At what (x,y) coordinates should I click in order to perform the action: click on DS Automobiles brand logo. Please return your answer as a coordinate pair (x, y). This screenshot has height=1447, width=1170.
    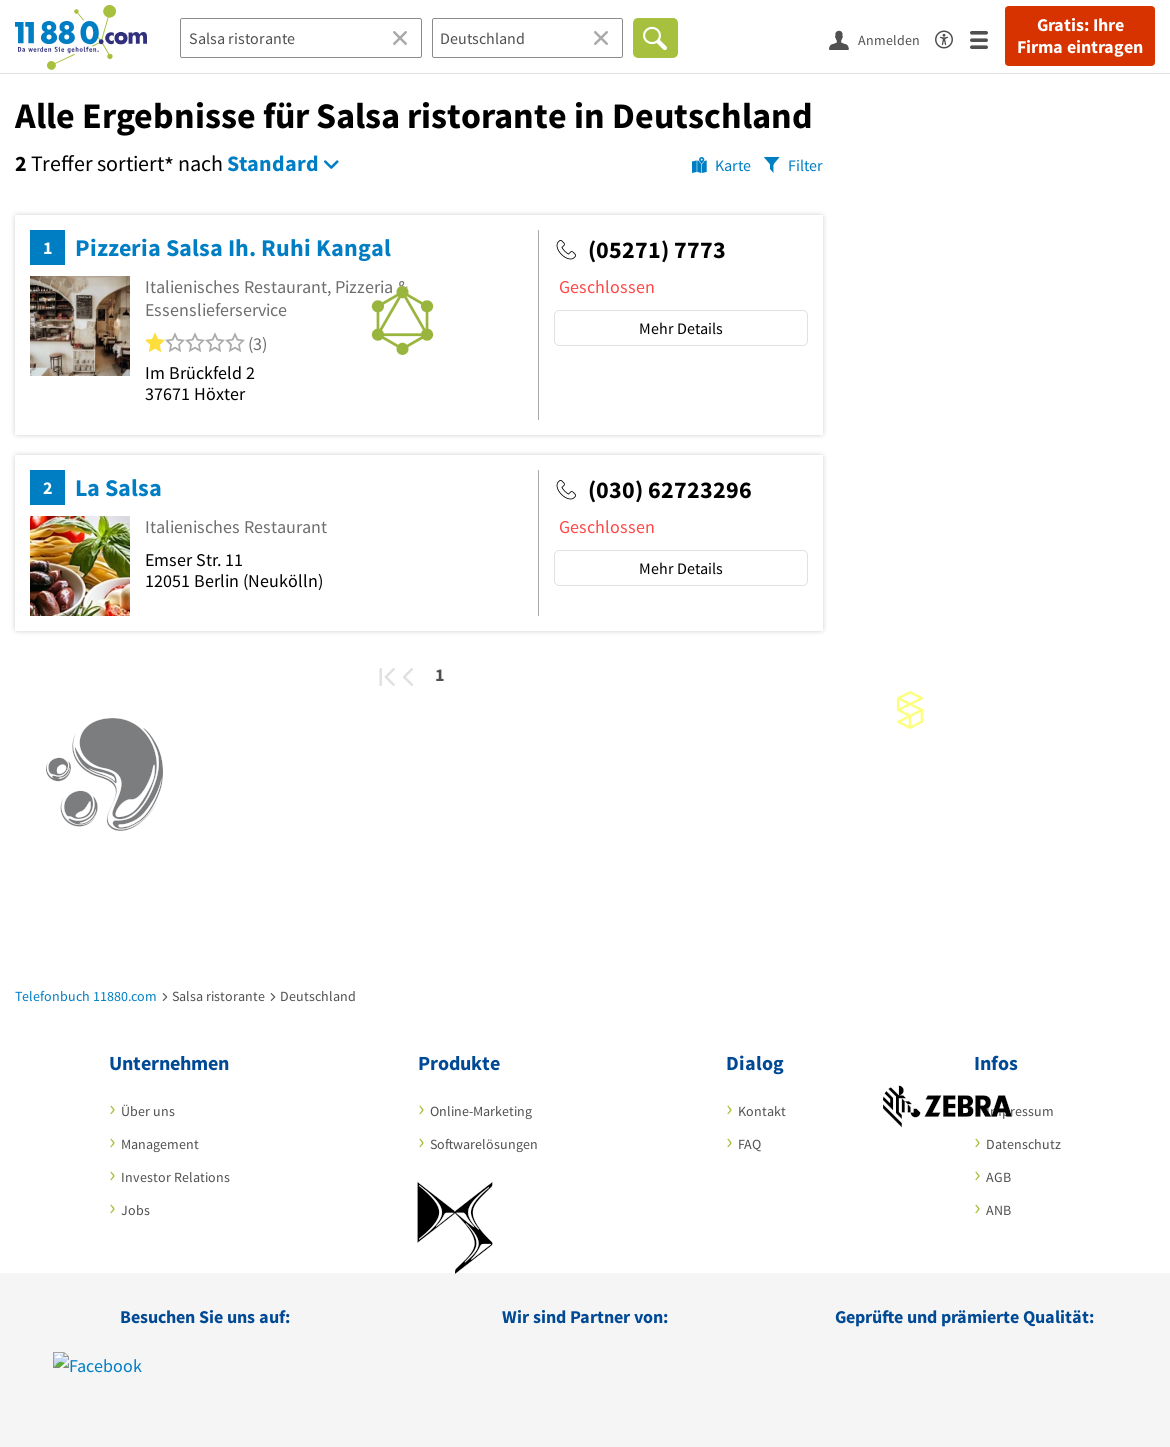
    Looking at the image, I should click on (455, 1228).